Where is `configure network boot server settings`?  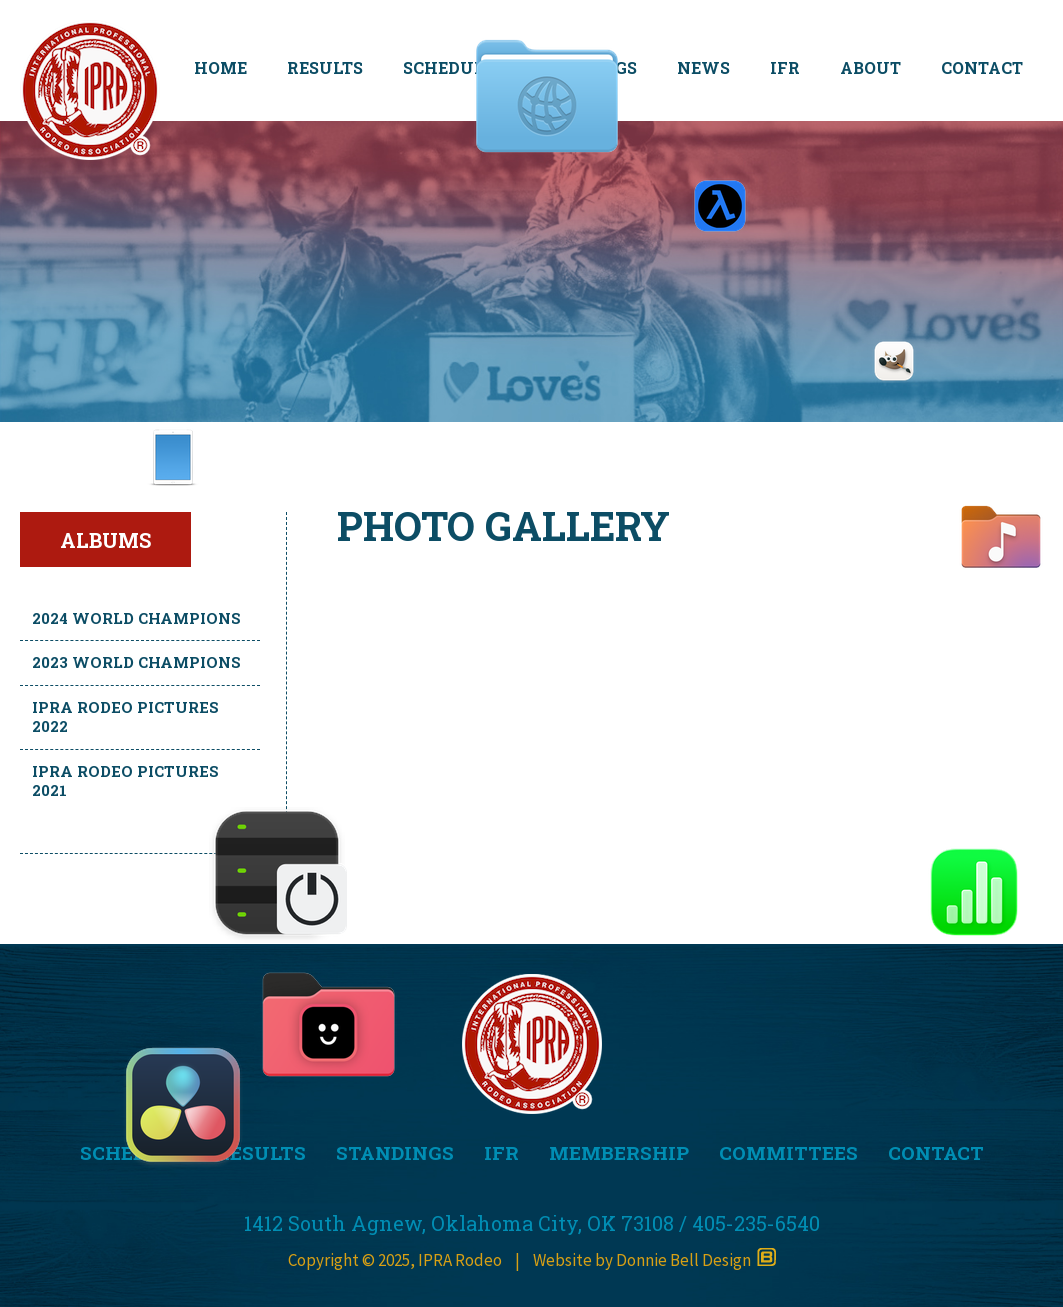
configure network boot server settings is located at coordinates (278, 875).